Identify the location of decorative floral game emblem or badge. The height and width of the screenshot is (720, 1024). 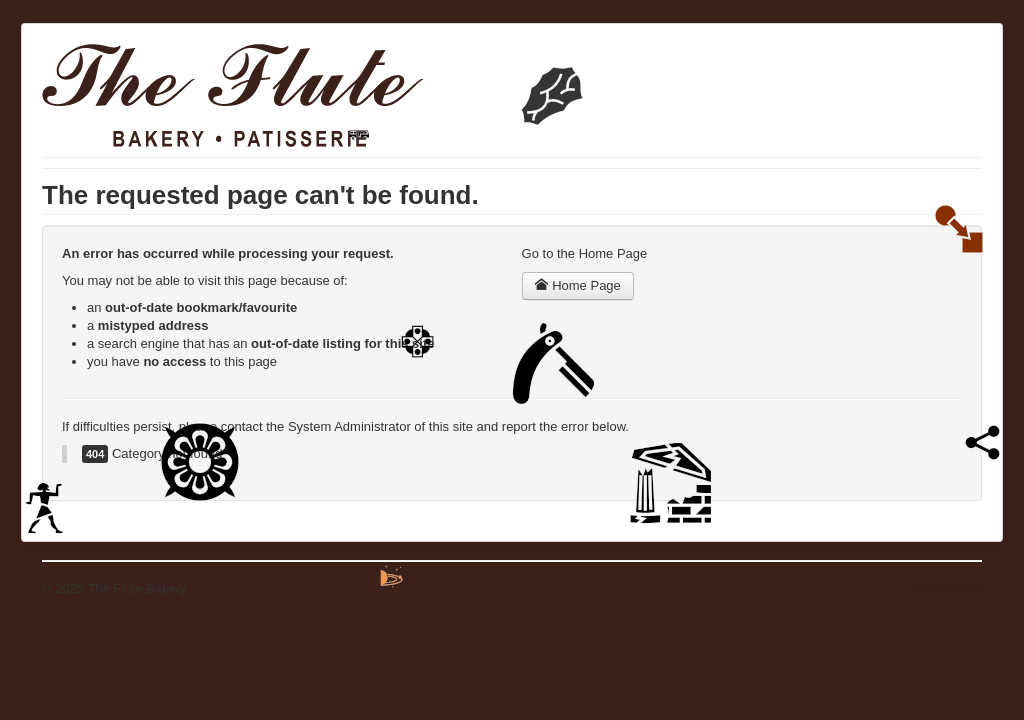
(200, 462).